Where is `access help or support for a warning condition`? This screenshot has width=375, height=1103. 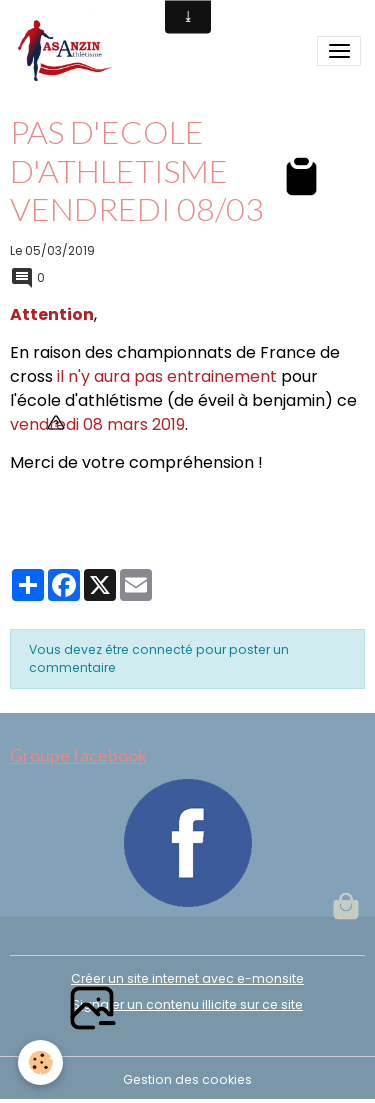
access help or support for a warning condition is located at coordinates (56, 423).